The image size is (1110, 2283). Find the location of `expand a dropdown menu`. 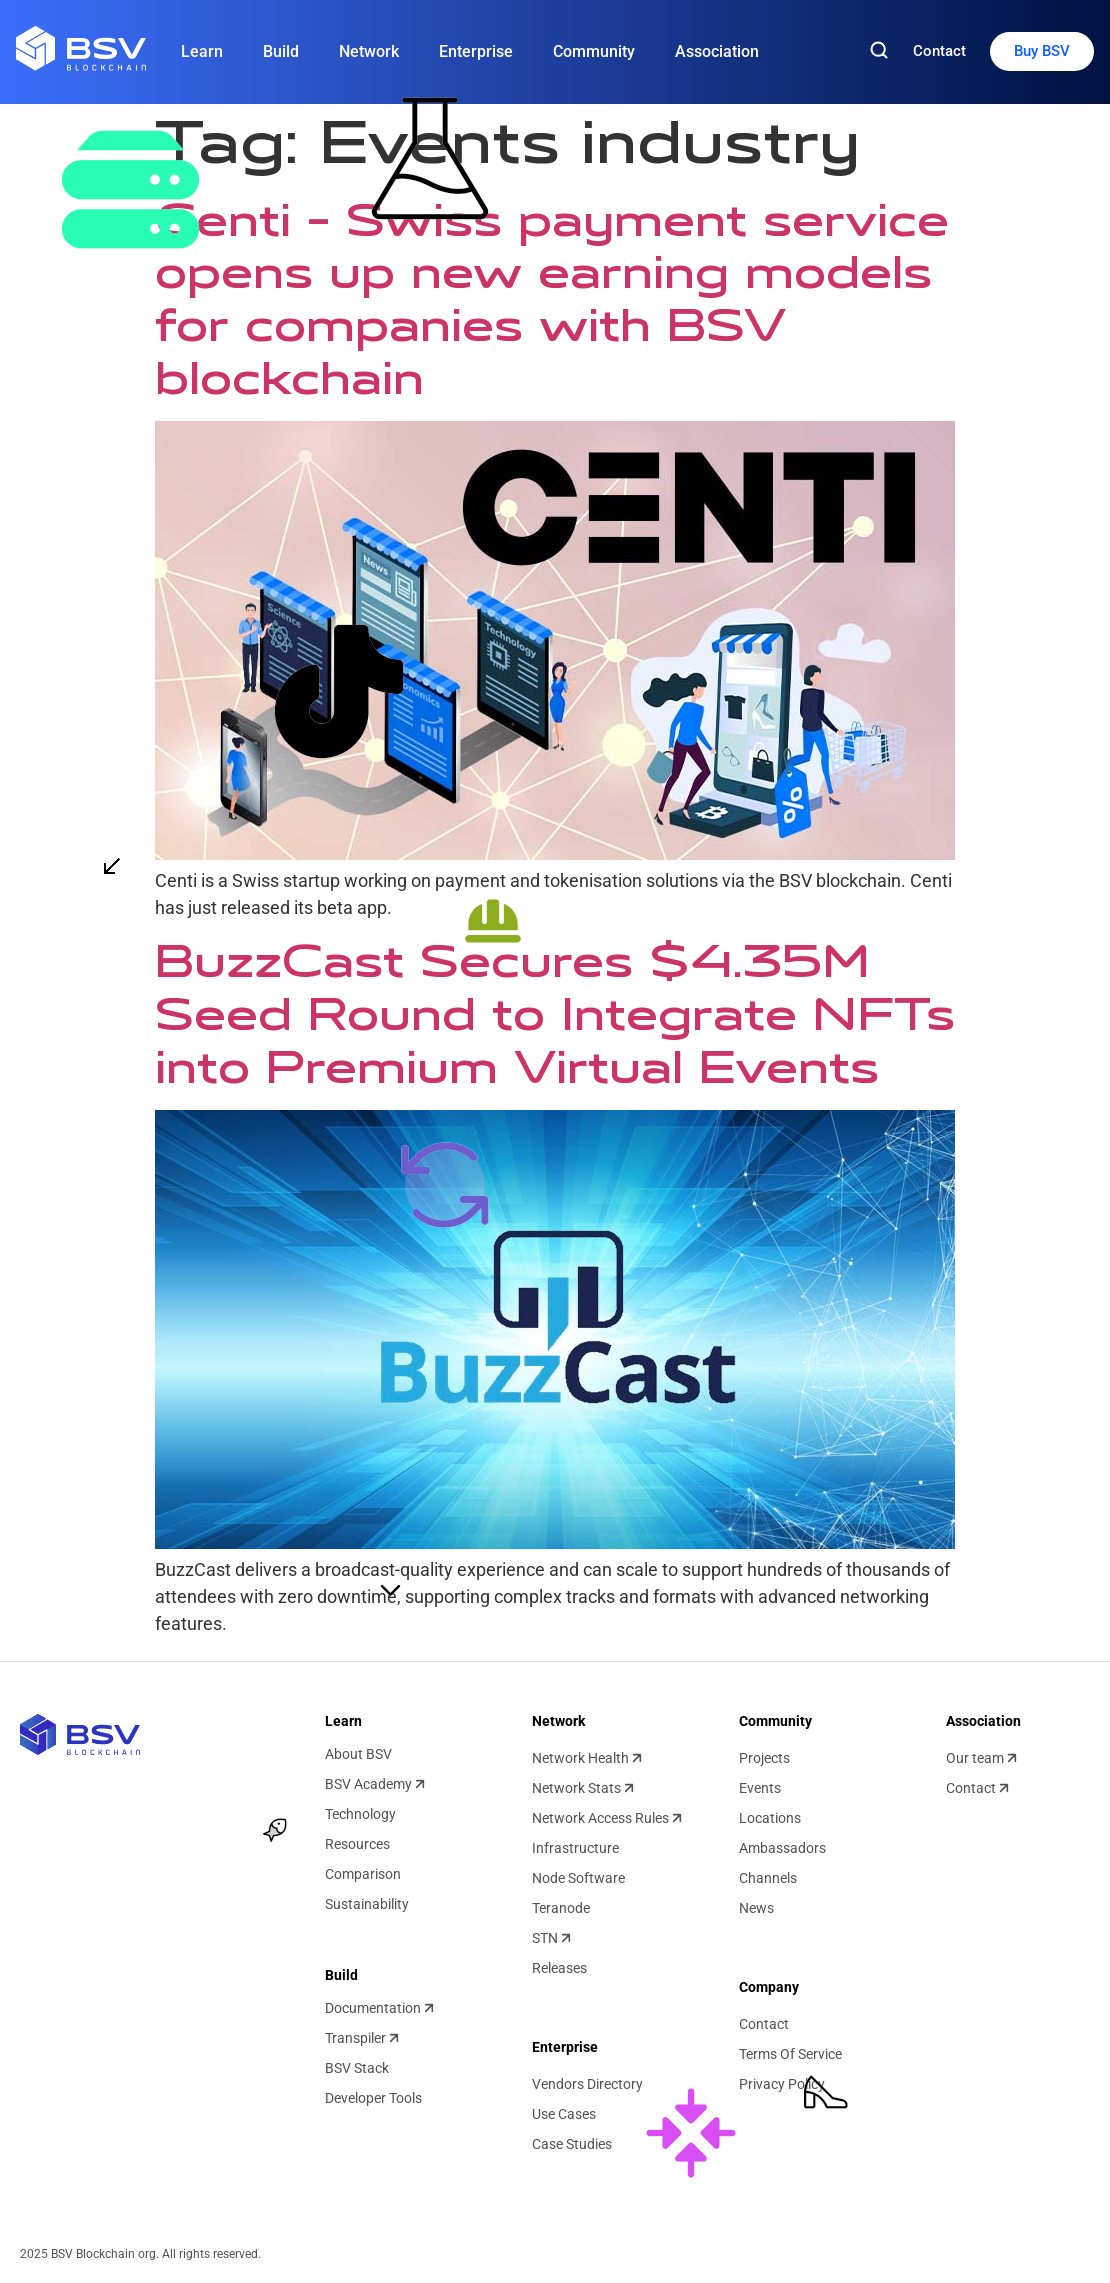

expand a dropdown menu is located at coordinates (390, 1589).